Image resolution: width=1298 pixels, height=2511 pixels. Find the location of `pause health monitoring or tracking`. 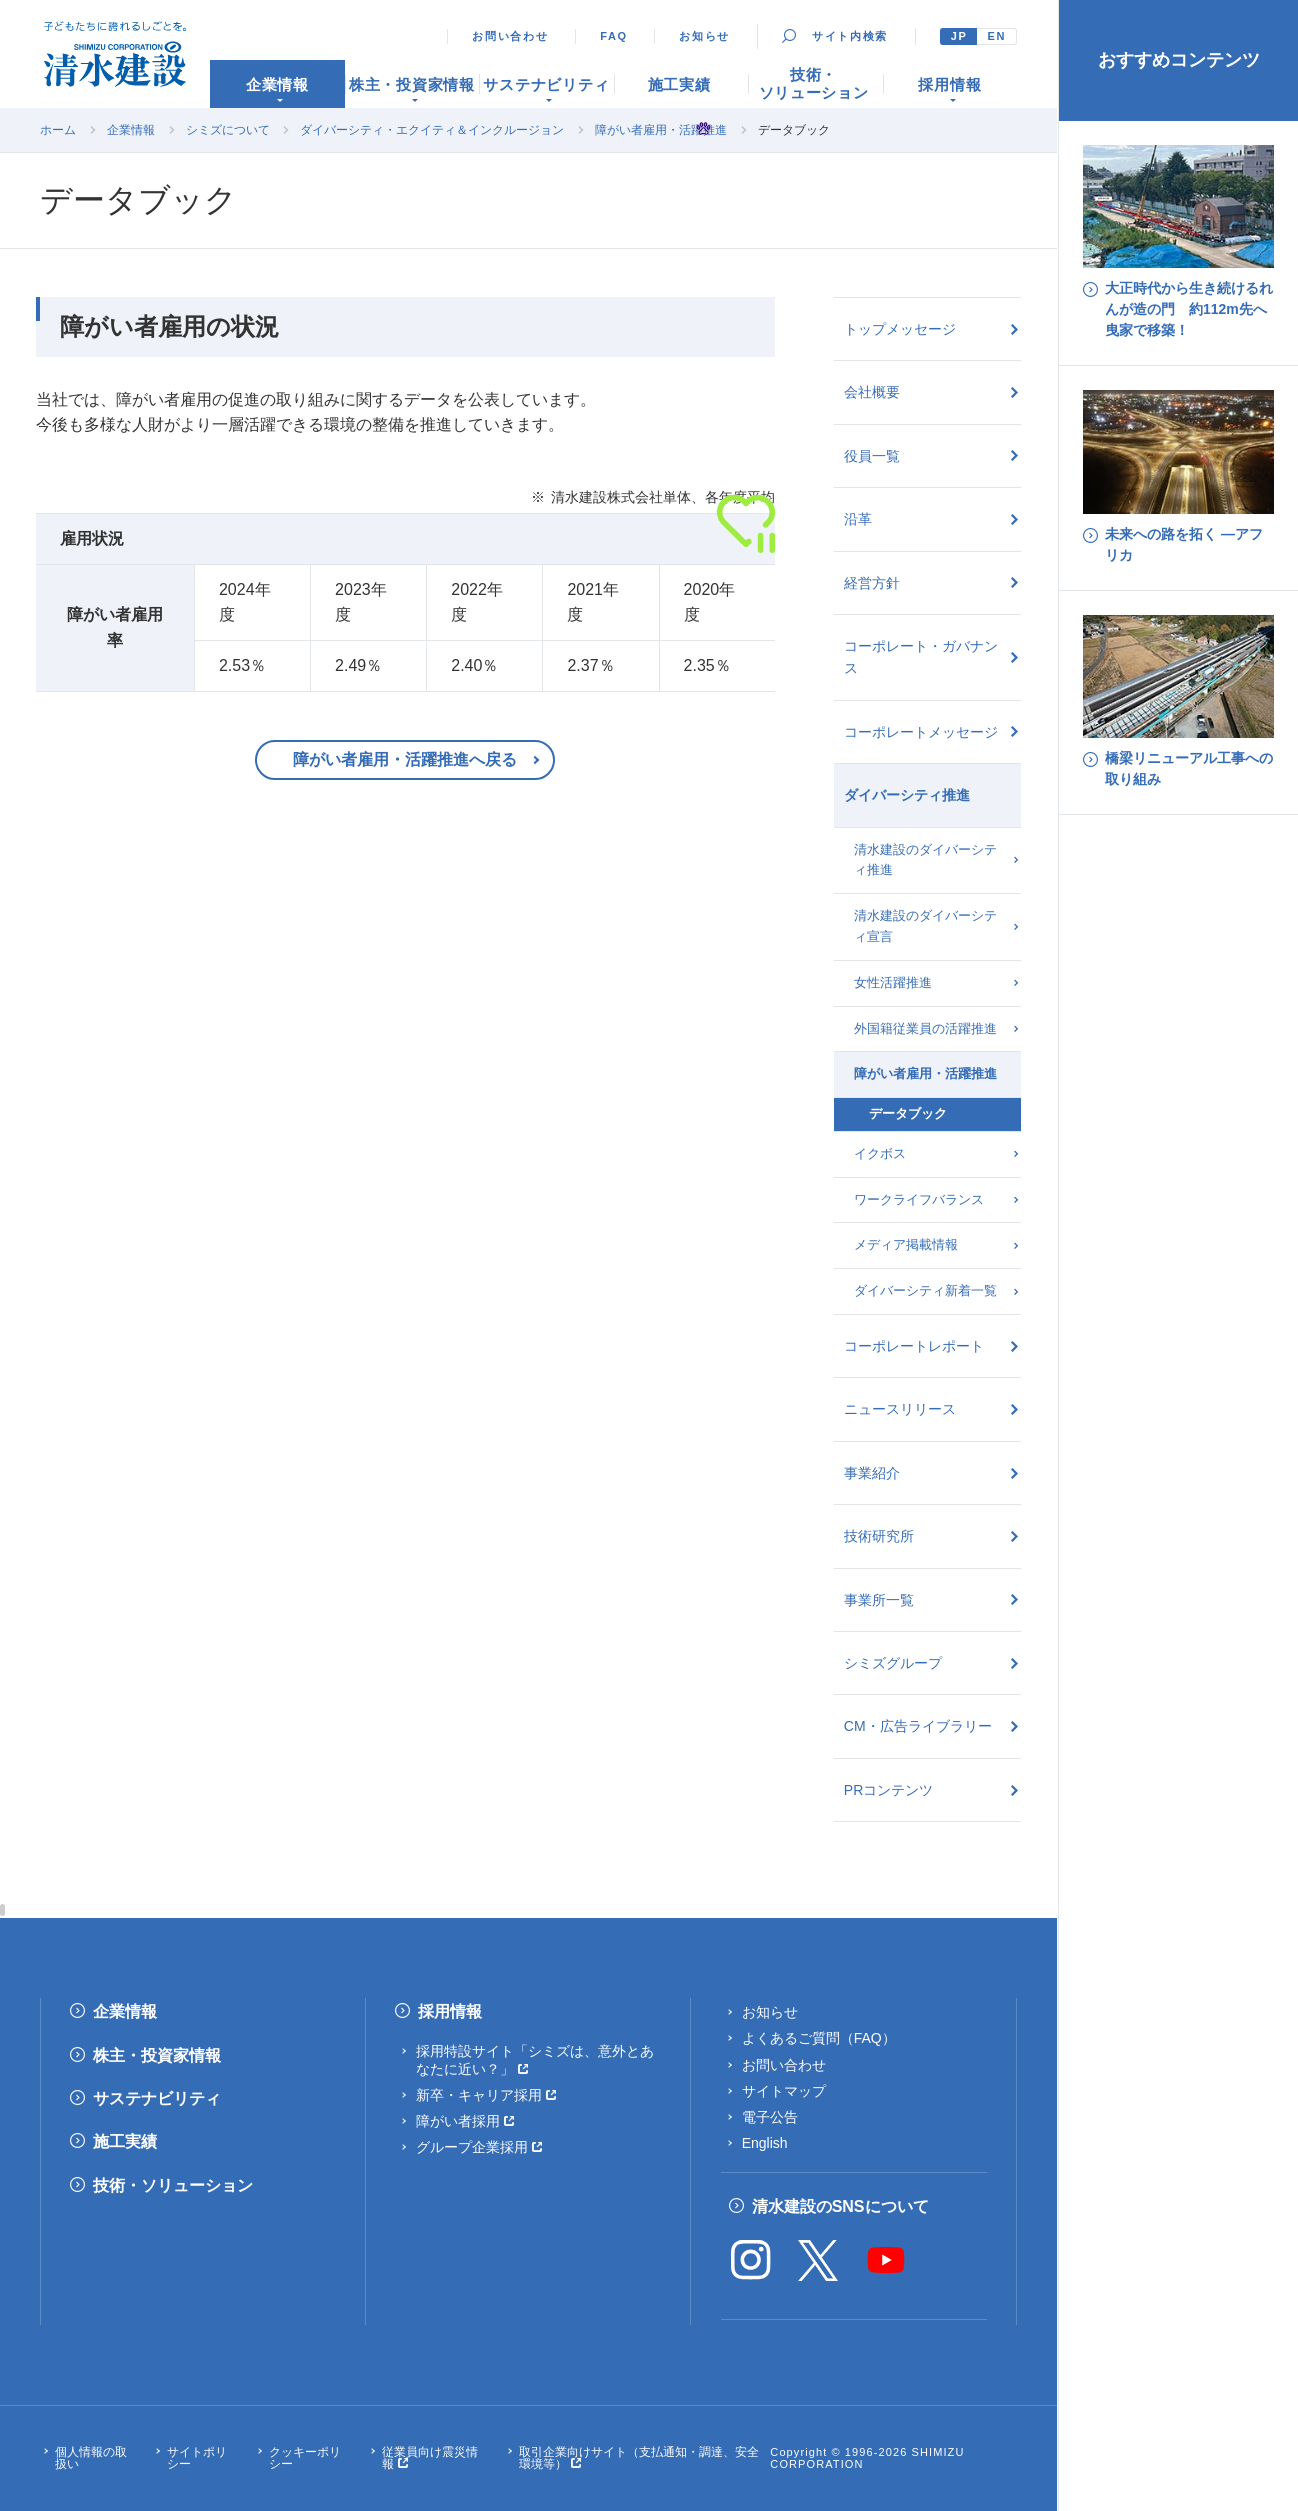

pause health monitoring or tracking is located at coordinates (746, 521).